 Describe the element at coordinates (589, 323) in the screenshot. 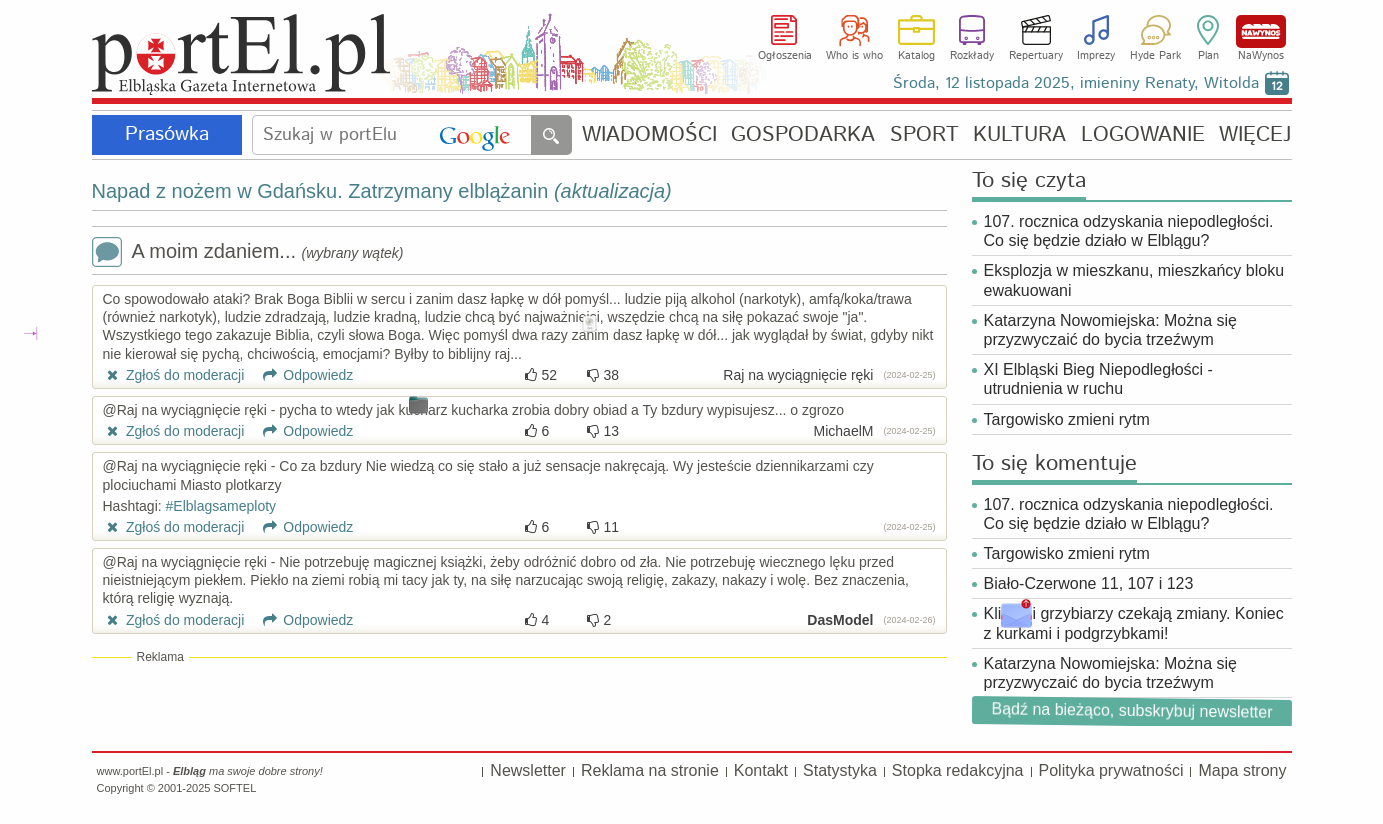

I see `a CD/DVD disc image file (.iso format)` at that location.